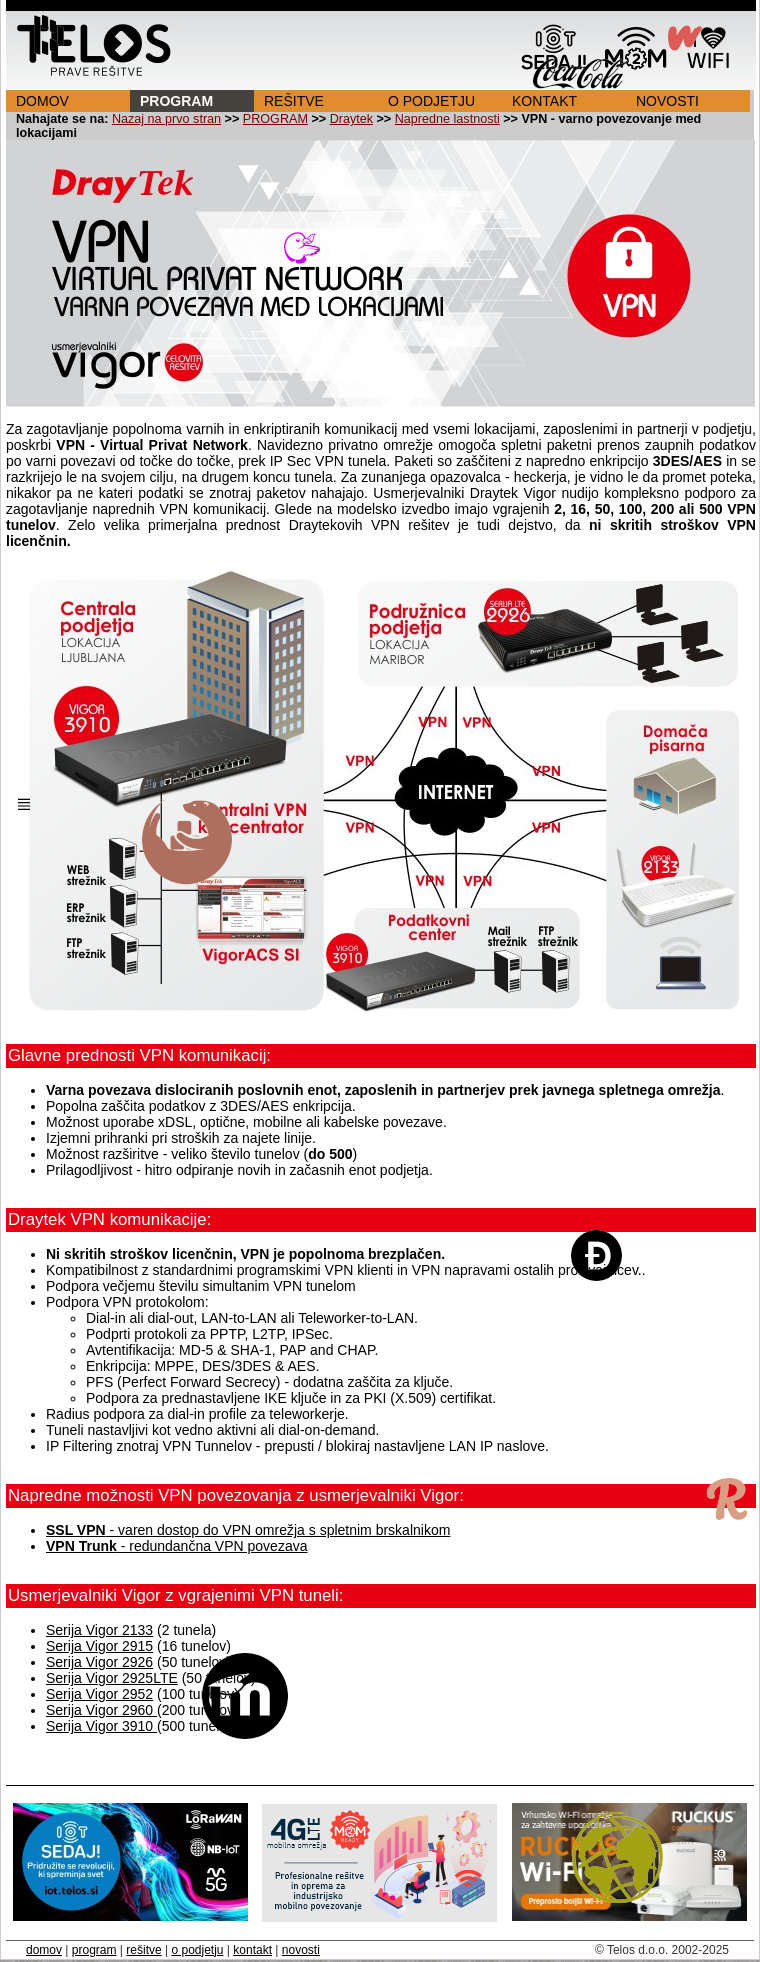 The height and width of the screenshot is (1962, 760). Describe the element at coordinates (187, 842) in the screenshot. I see `linuxserver.io project logo` at that location.